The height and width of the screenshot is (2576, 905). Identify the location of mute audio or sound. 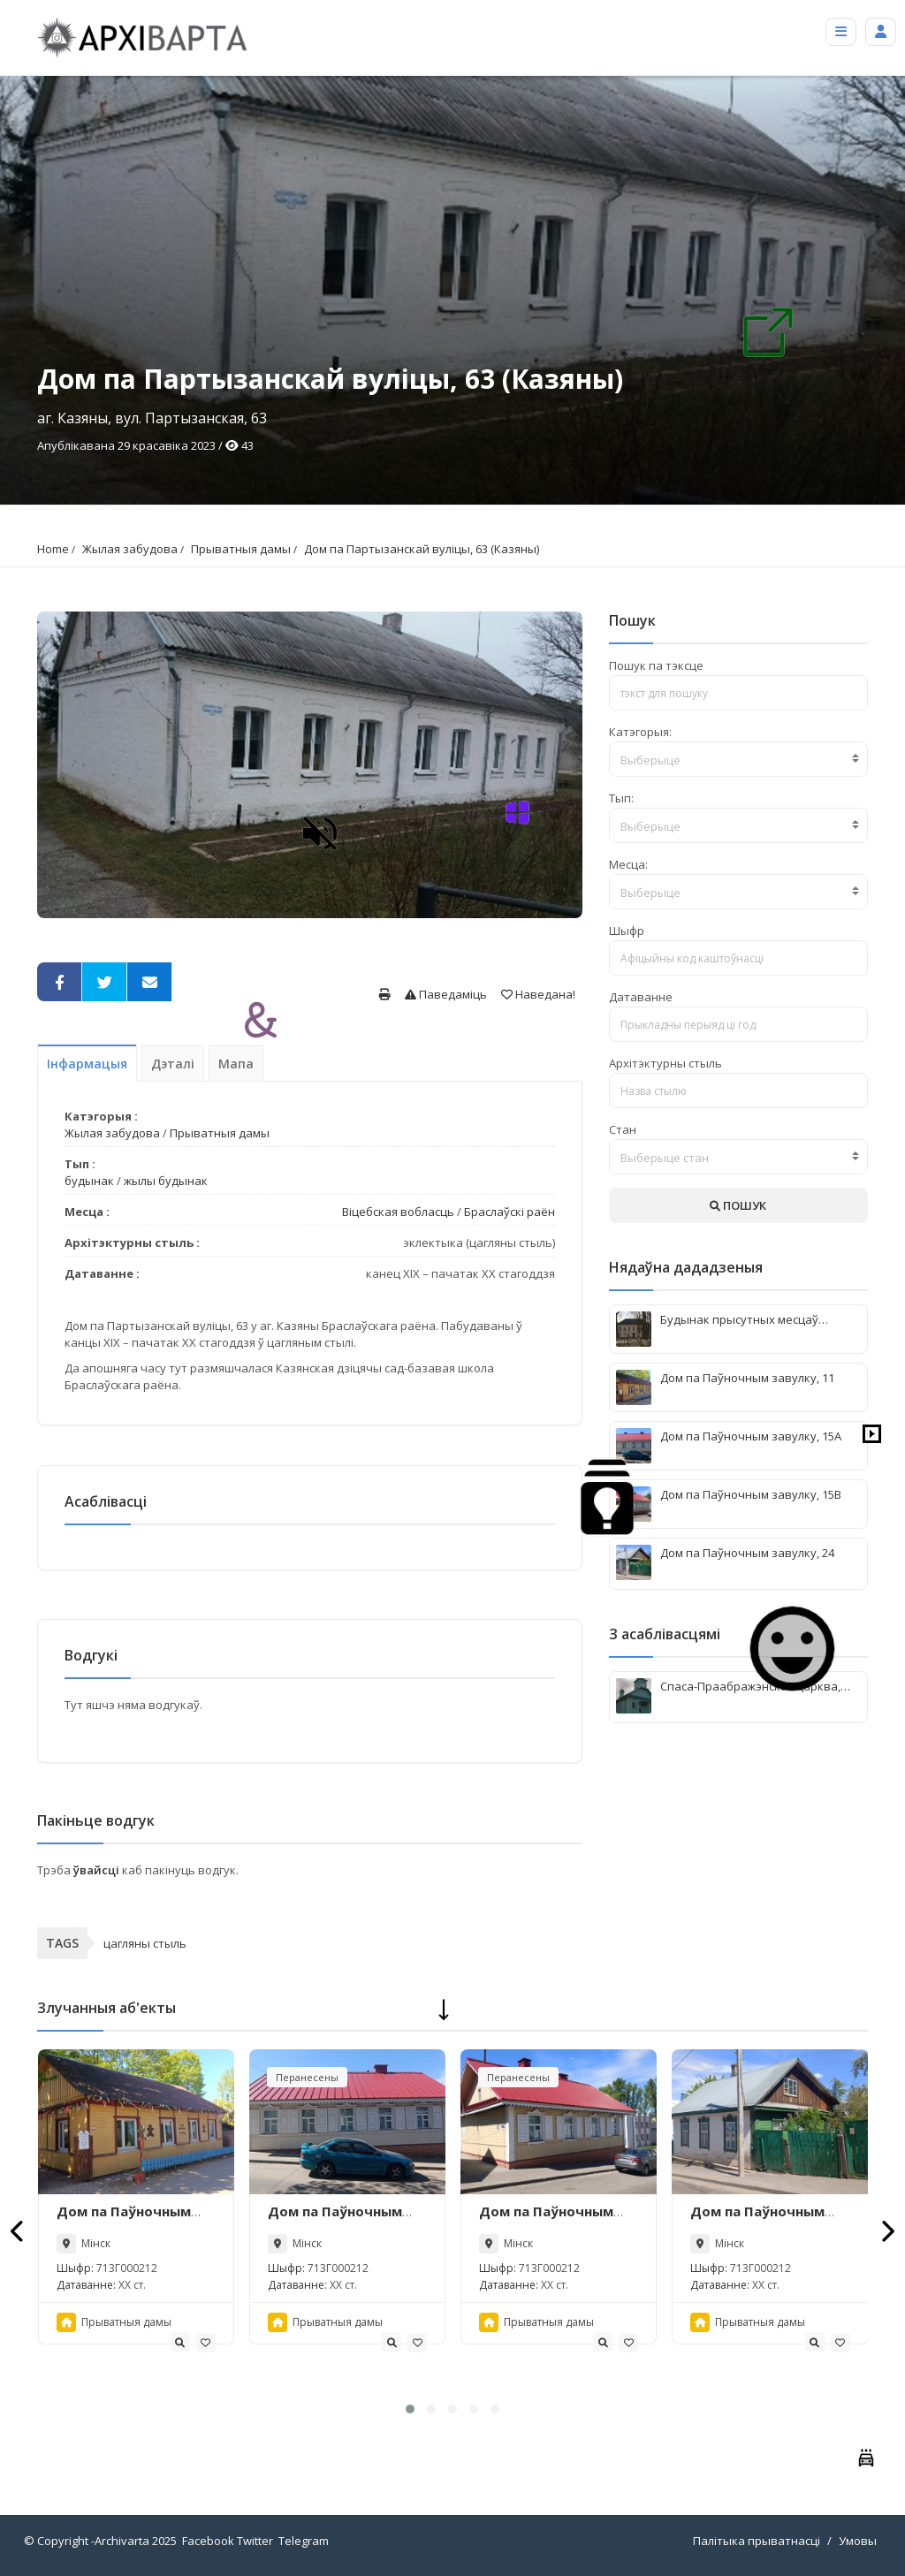
(320, 833).